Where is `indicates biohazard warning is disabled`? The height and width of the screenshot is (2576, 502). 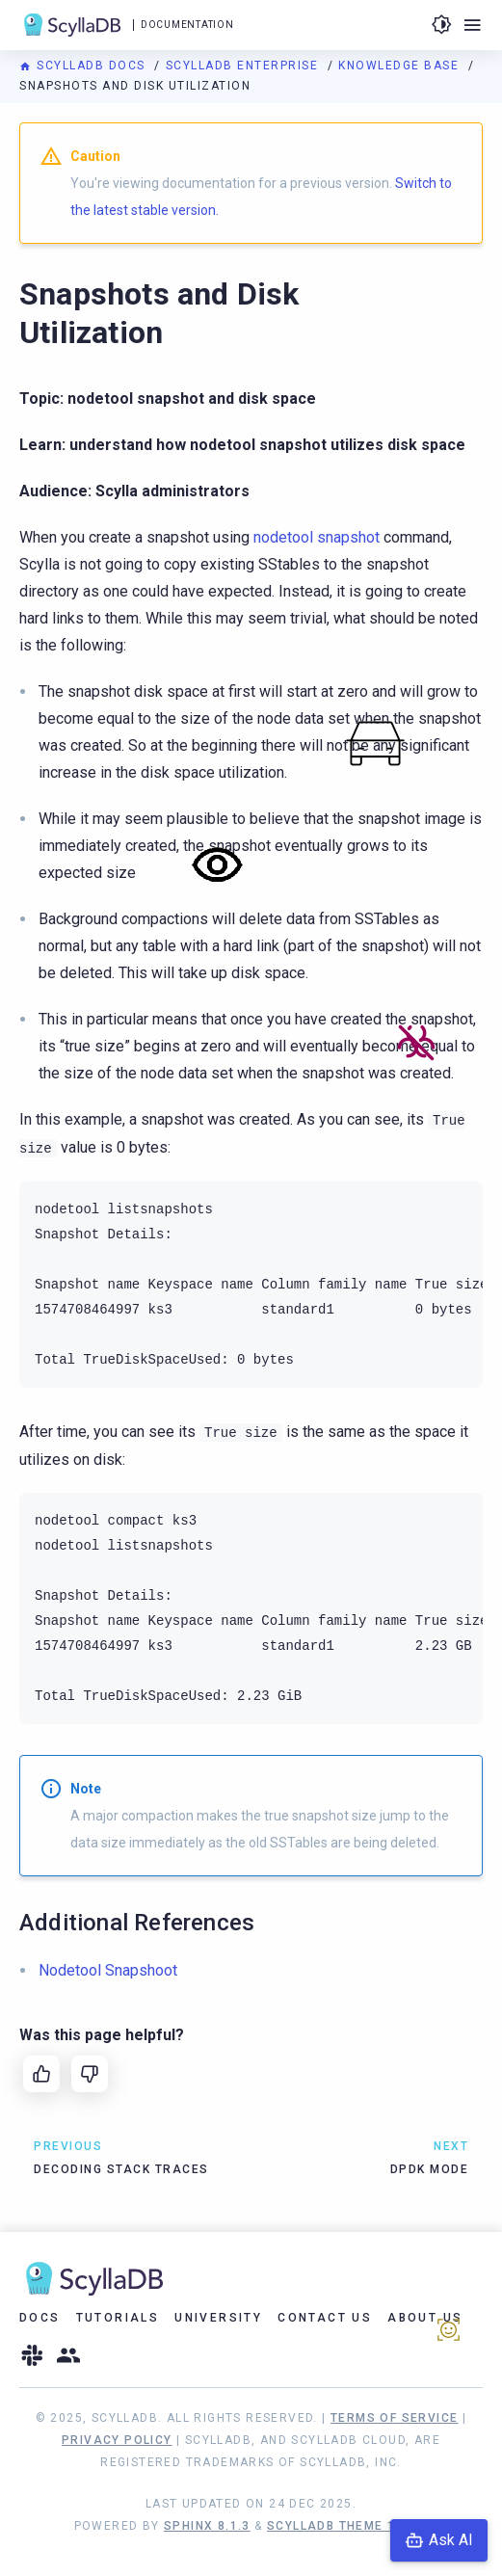
indicates biohazard warning is disabled is located at coordinates (416, 1043).